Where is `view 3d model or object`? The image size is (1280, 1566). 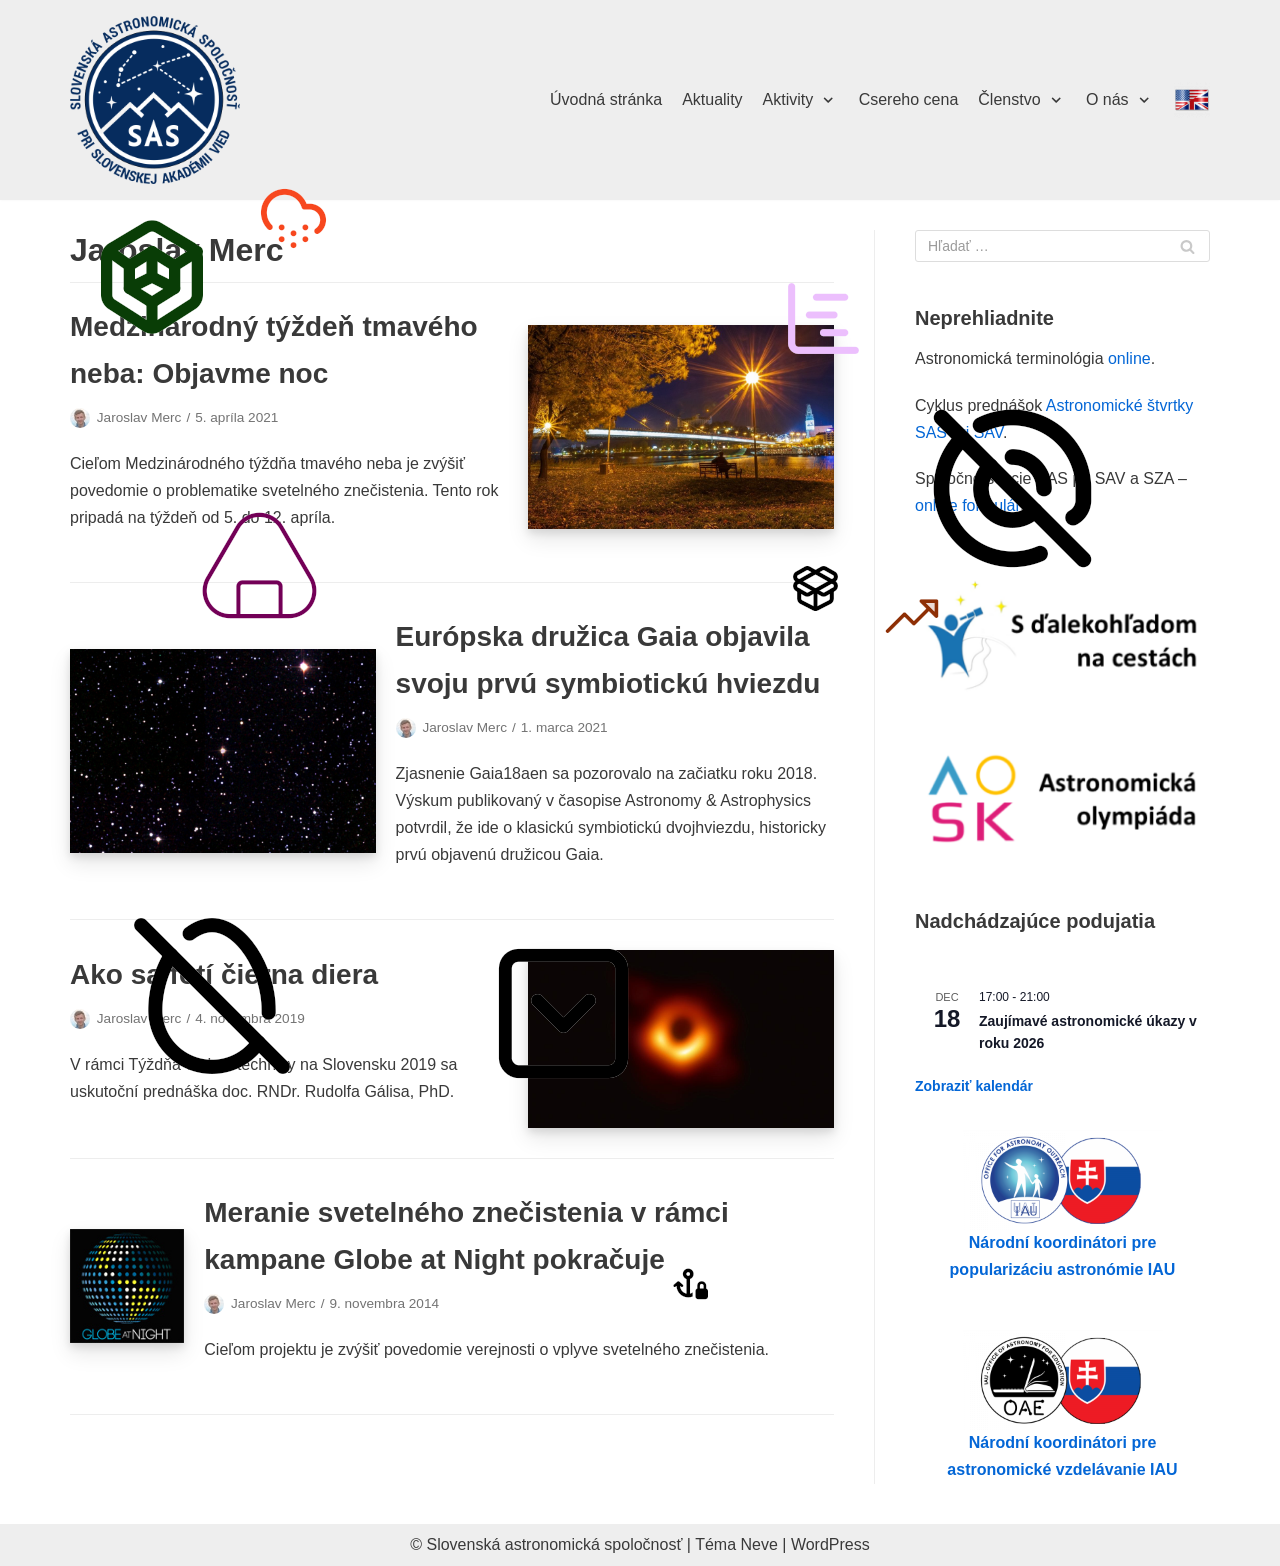 view 3d model or object is located at coordinates (152, 277).